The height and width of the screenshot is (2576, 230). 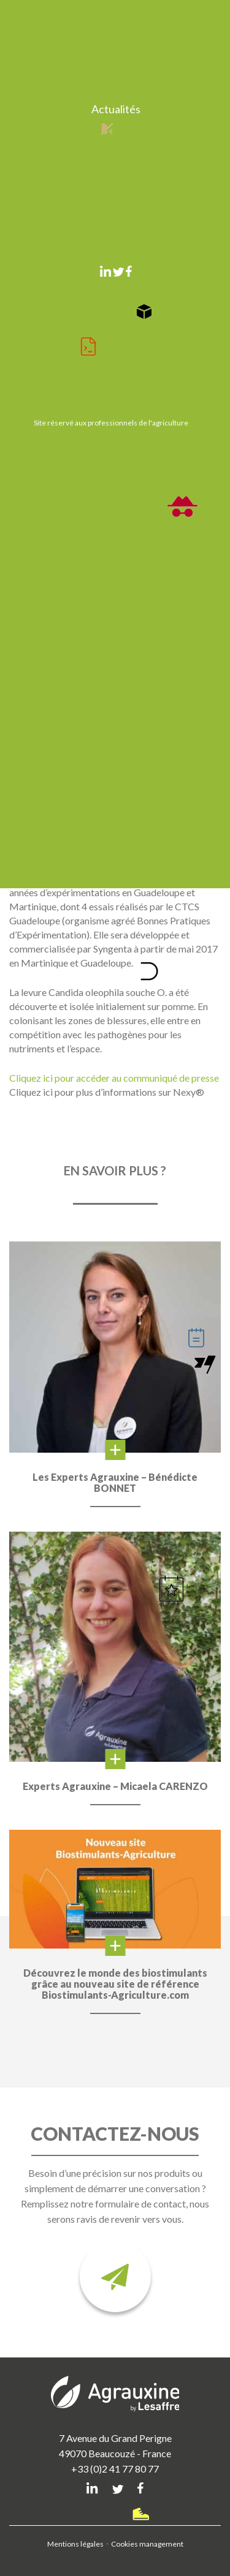 What do you see at coordinates (148, 971) in the screenshot?
I see `indicates a proper superset relationship in mathematical notation` at bounding box center [148, 971].